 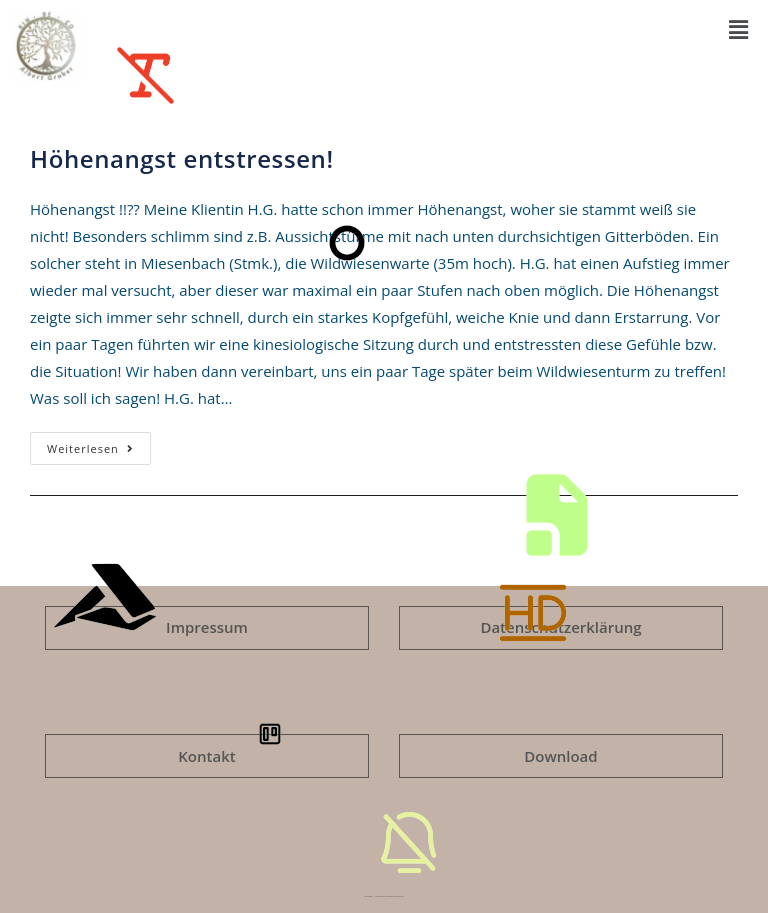 I want to click on accusoft company logo, so click(x=105, y=597).